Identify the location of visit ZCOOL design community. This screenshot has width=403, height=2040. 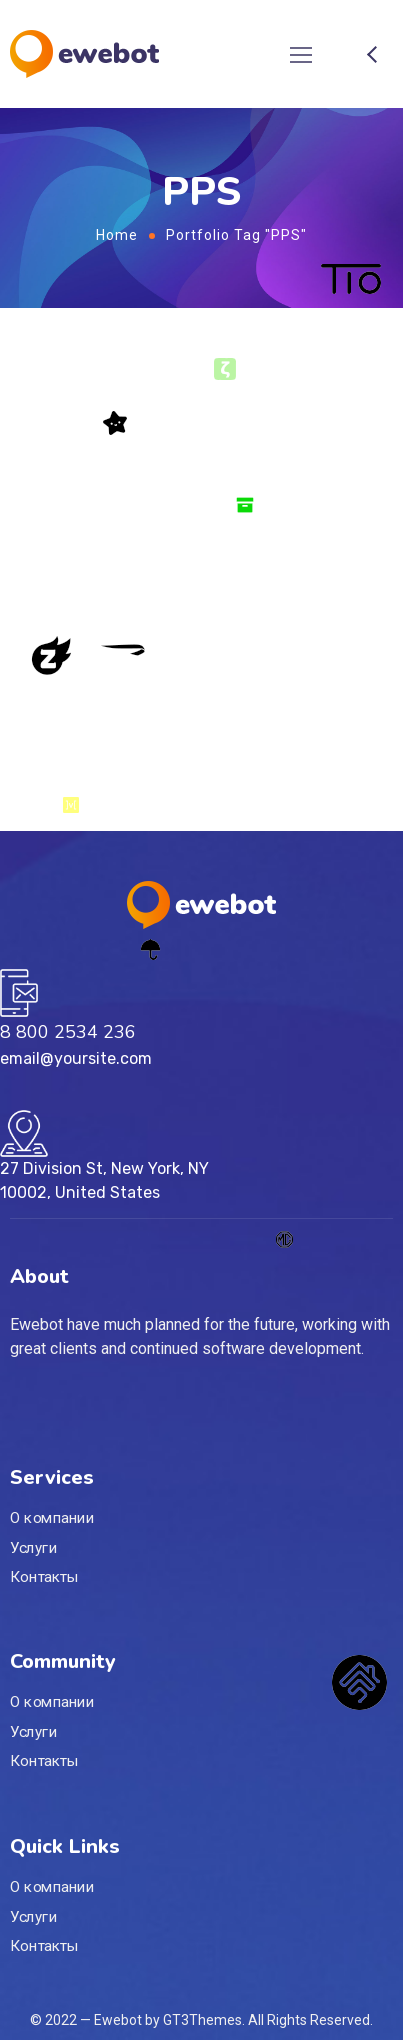
(51, 655).